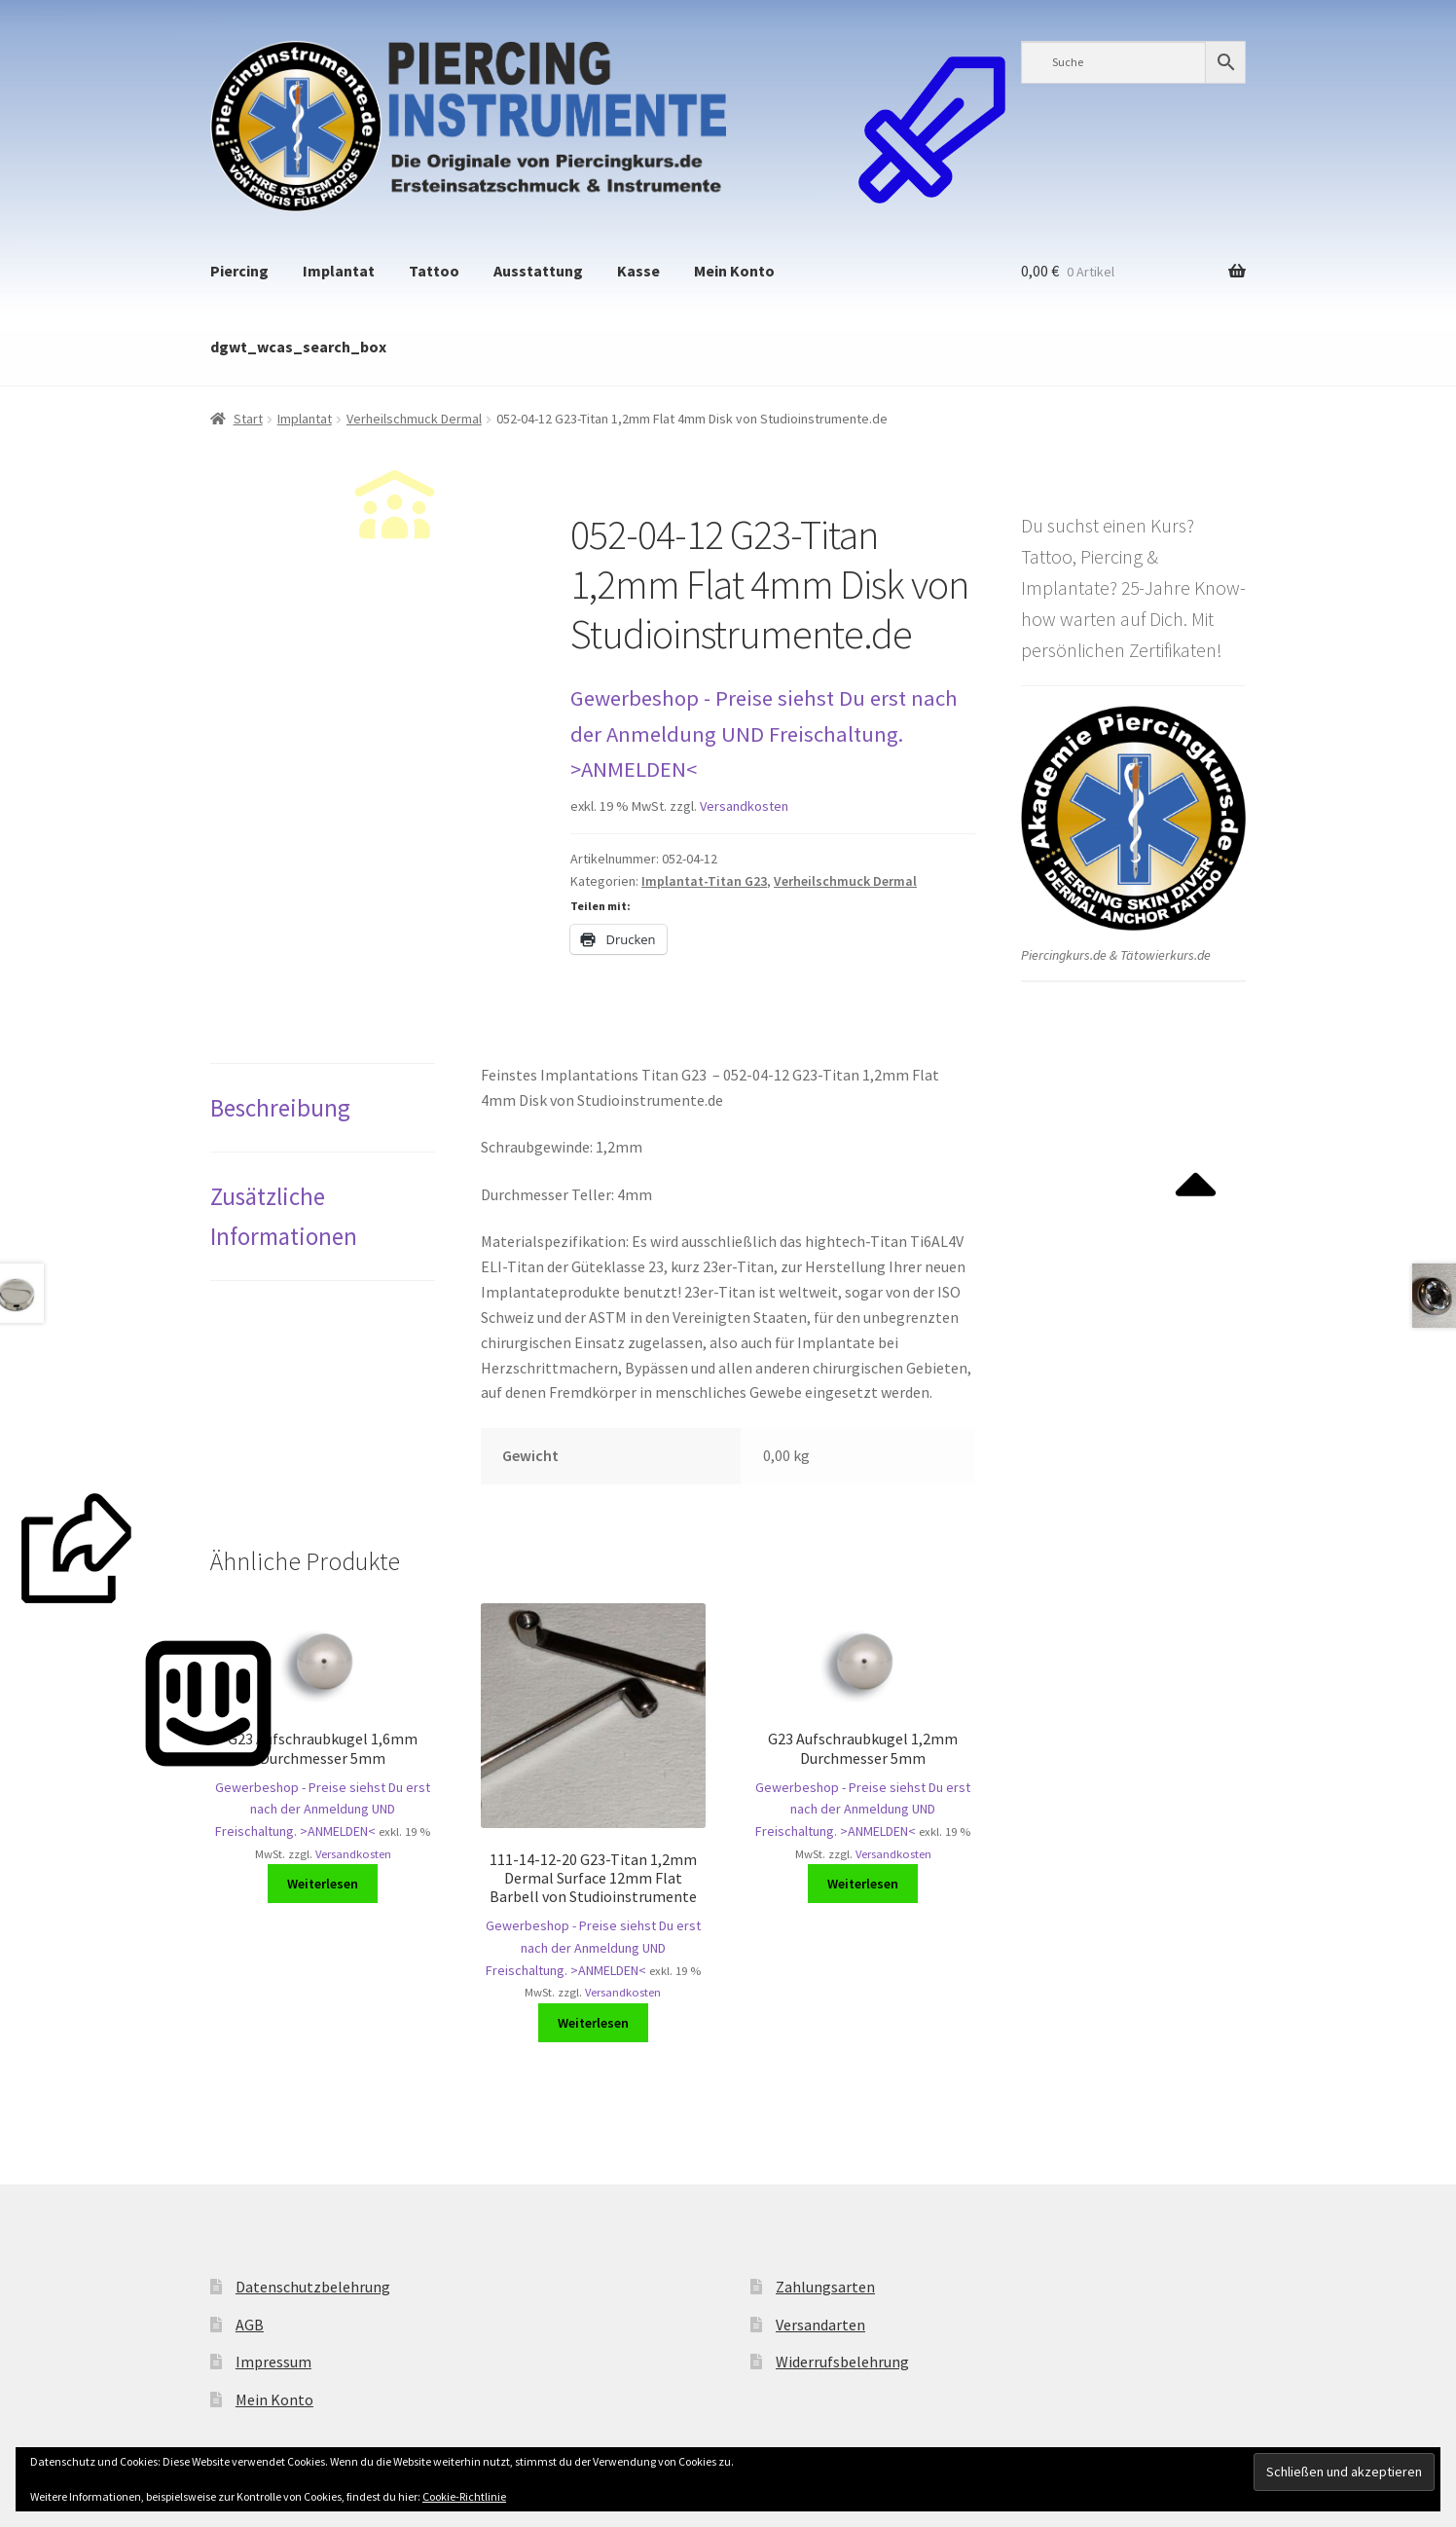 The height and width of the screenshot is (2527, 1456). I want to click on collapse an expanded section, so click(1195, 1186).